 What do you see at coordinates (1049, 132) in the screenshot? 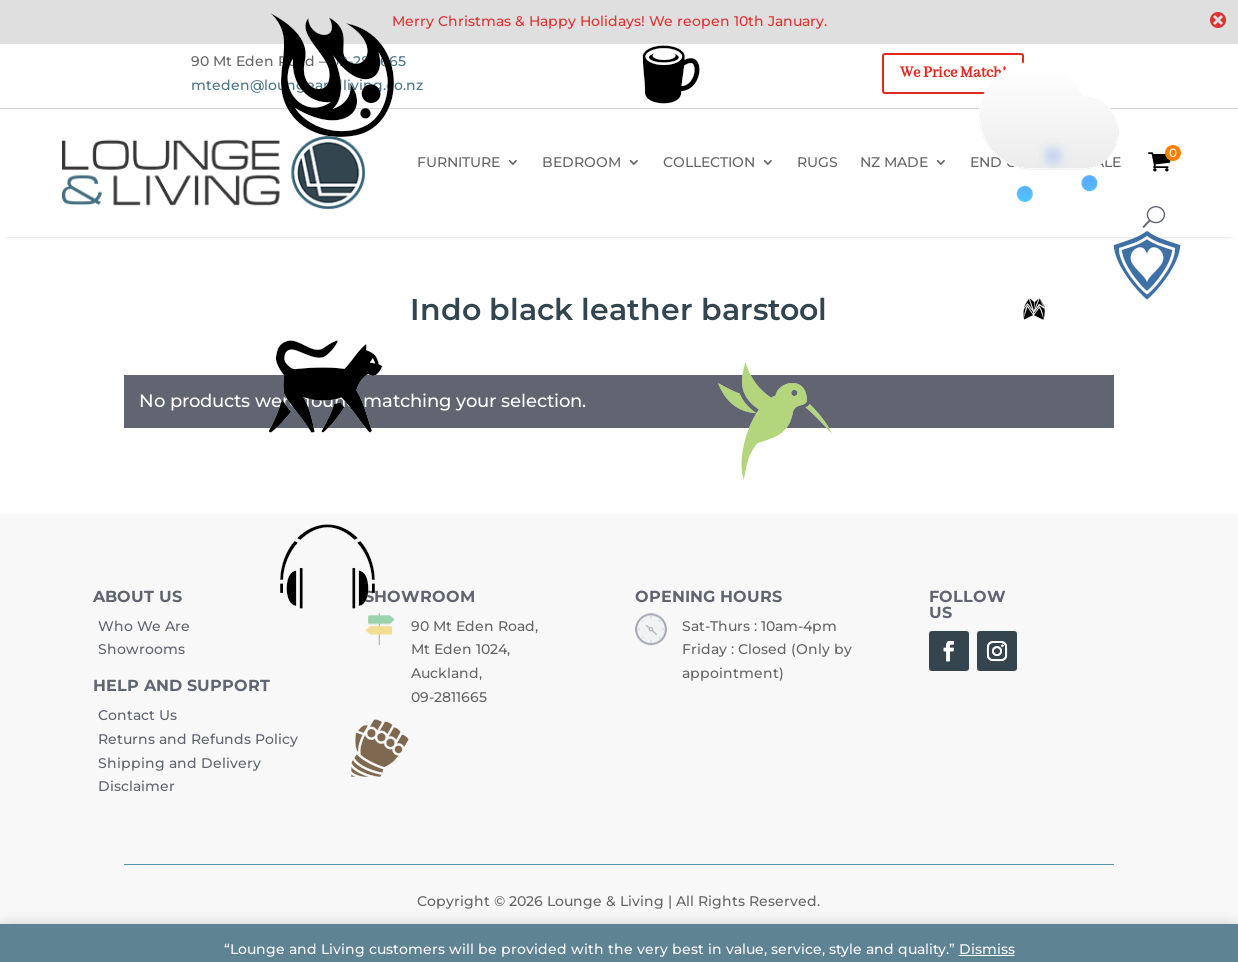
I see `indicates hail weather conditions` at bounding box center [1049, 132].